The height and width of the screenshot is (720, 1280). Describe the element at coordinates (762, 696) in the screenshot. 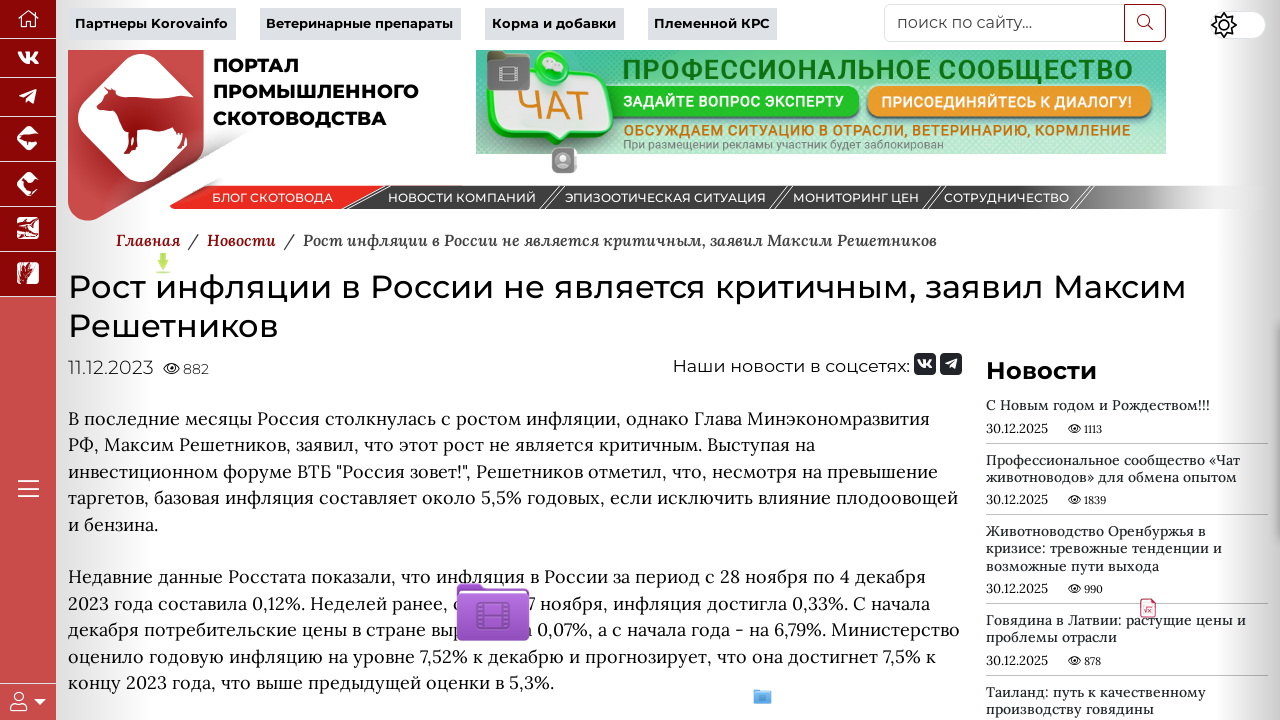

I see `open web design projects folder` at that location.